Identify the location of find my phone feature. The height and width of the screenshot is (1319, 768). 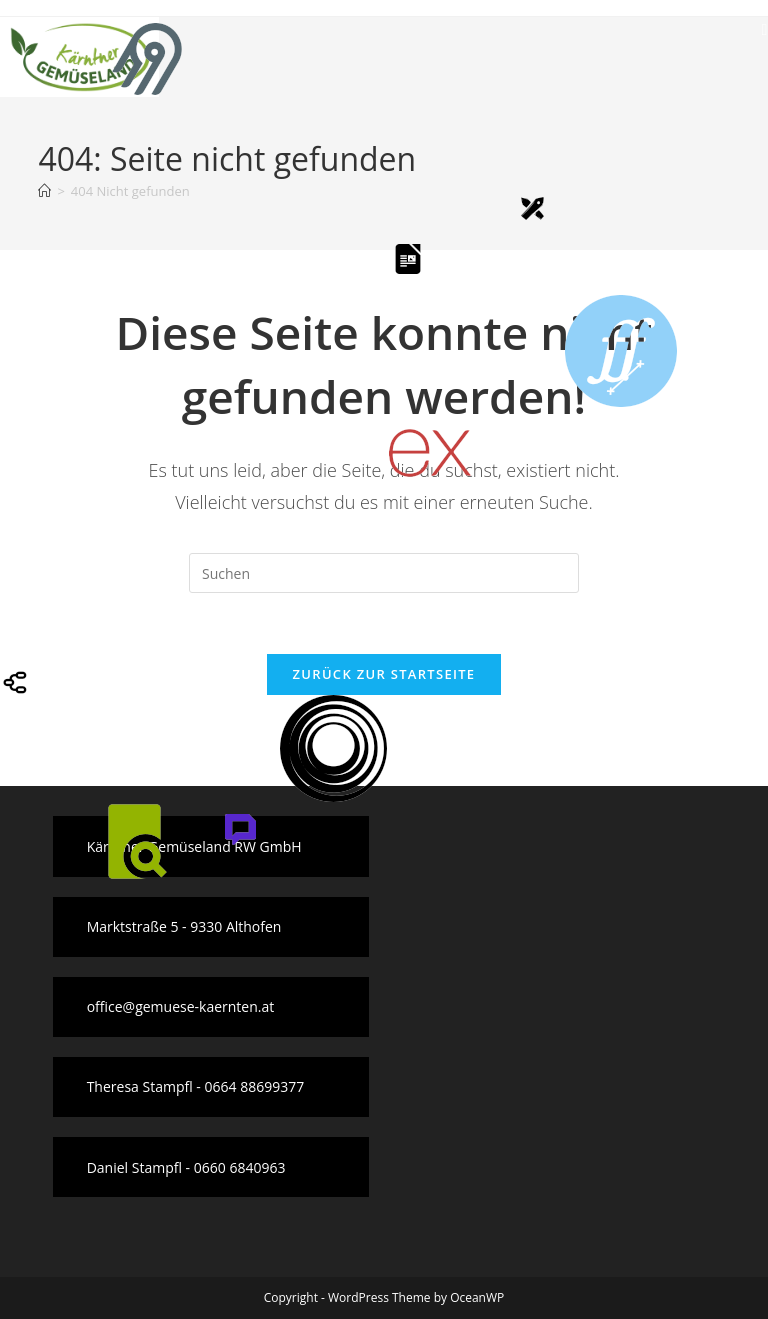
(134, 841).